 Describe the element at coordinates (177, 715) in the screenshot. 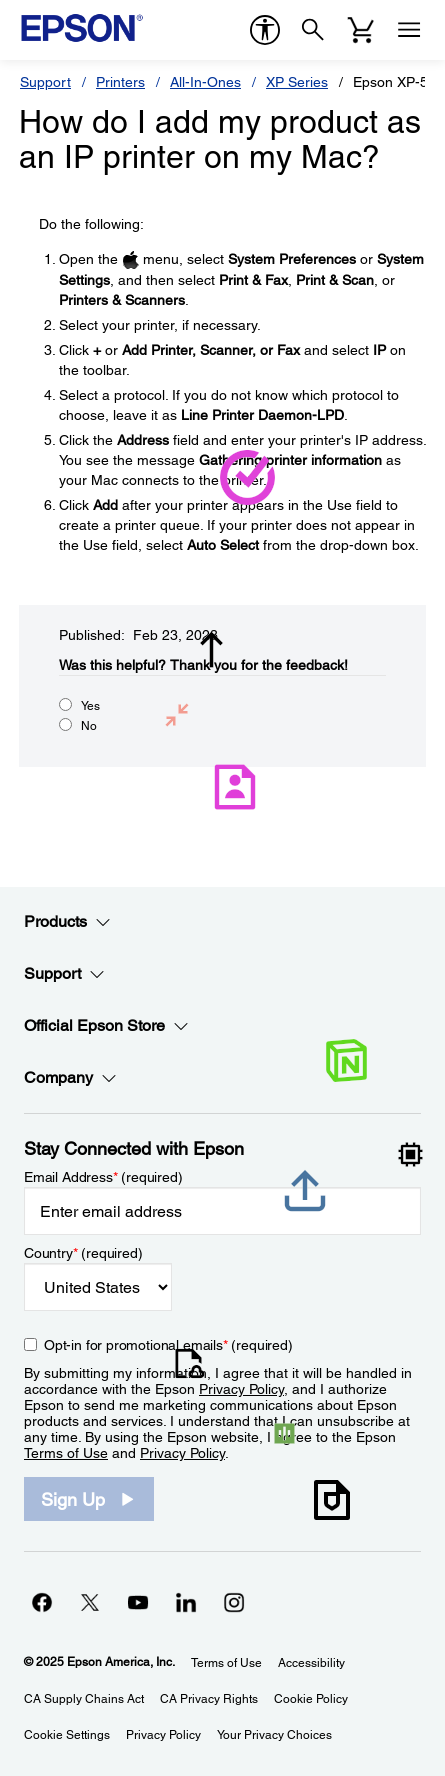

I see `collapse or minimize expanded content` at that location.